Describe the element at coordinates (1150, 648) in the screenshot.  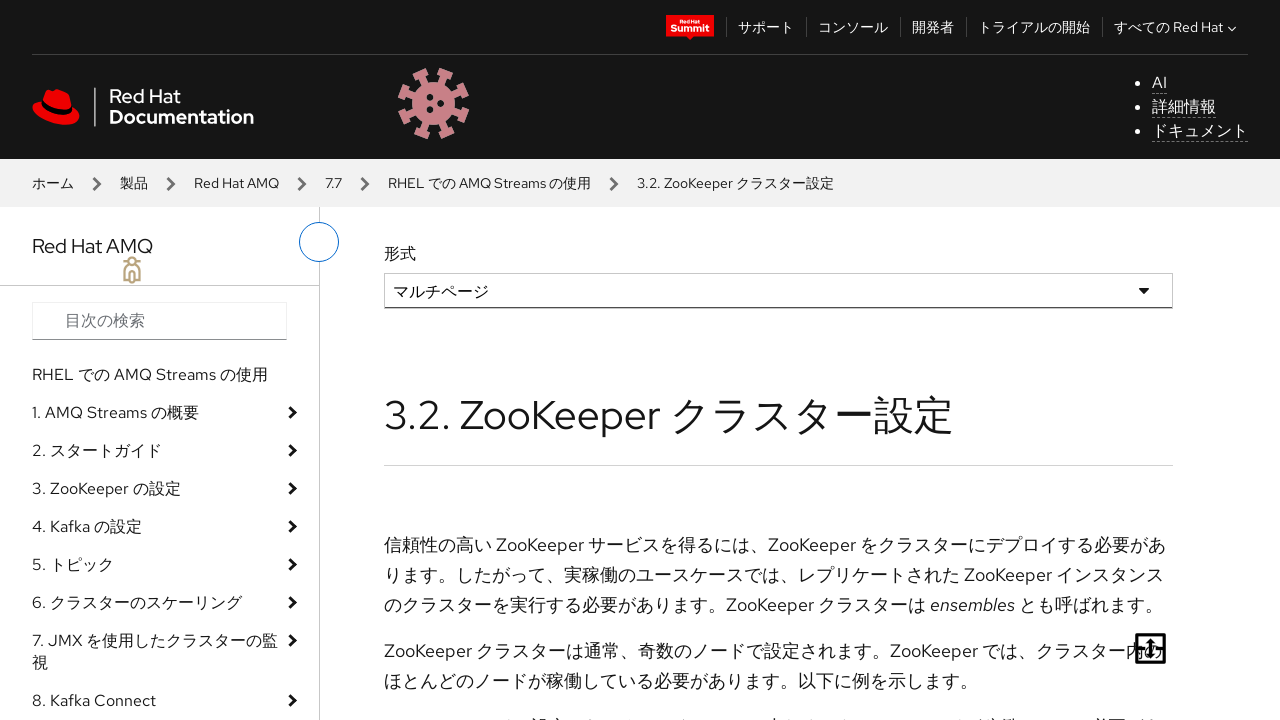
I see `split table cells vertically` at that location.